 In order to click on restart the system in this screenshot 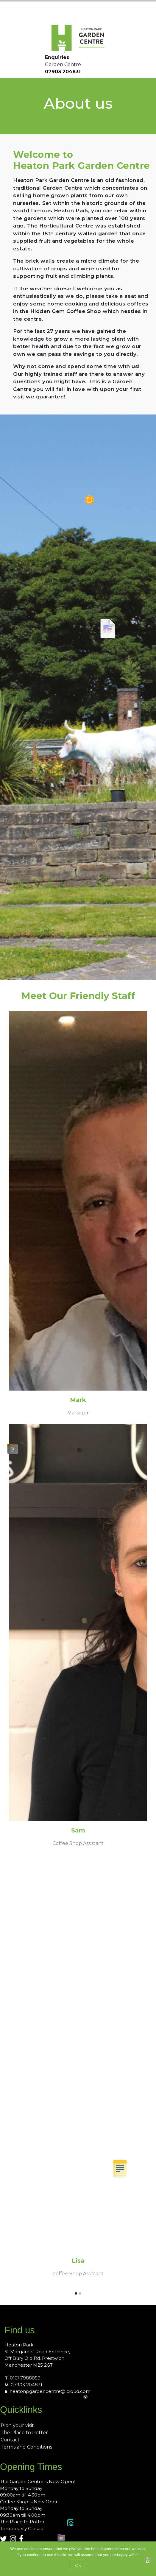, I will do `click(89, 500)`.